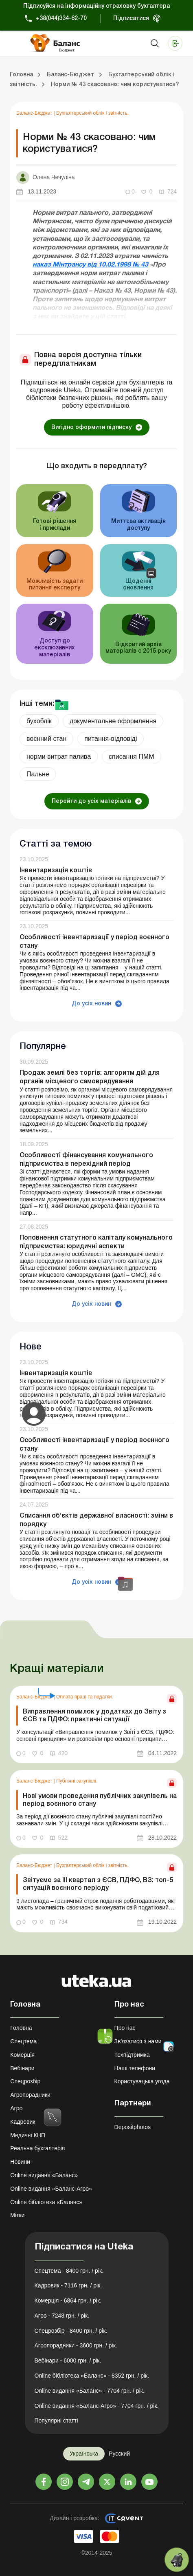  What do you see at coordinates (61, 705) in the screenshot?
I see `open android studio project folder` at bounding box center [61, 705].